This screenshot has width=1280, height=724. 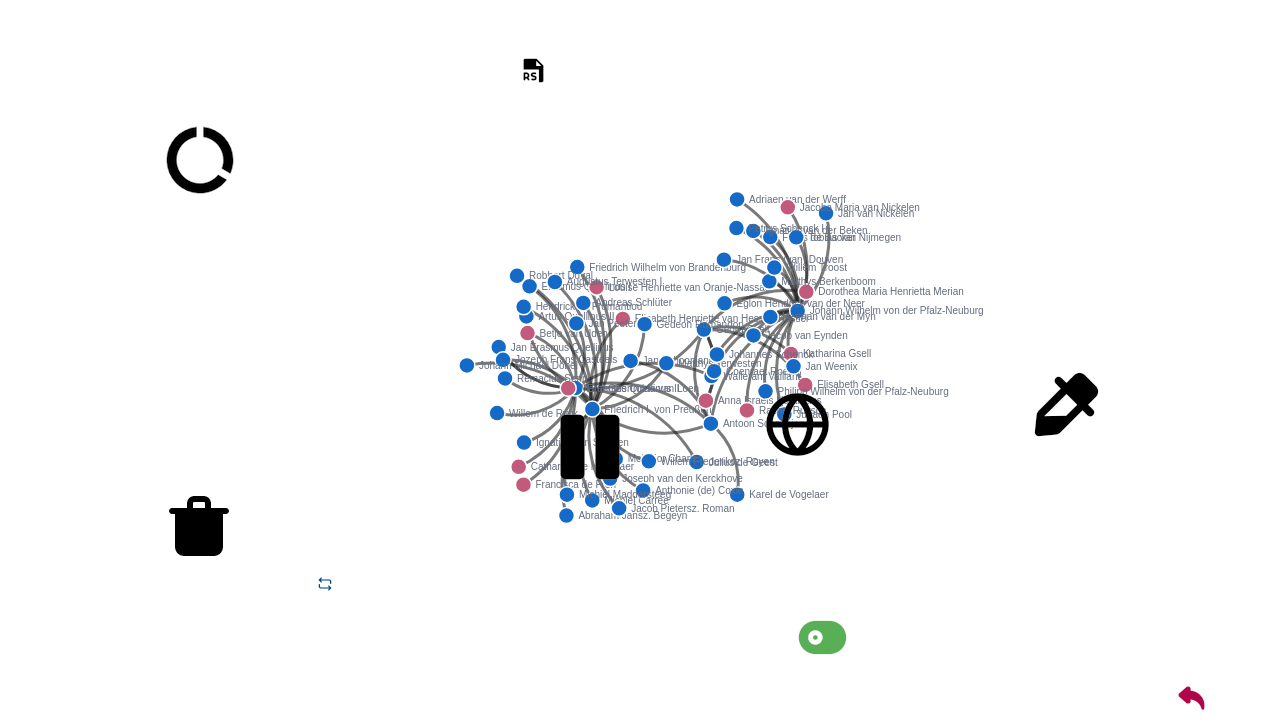 I want to click on a Rust source code file, so click(x=533, y=70).